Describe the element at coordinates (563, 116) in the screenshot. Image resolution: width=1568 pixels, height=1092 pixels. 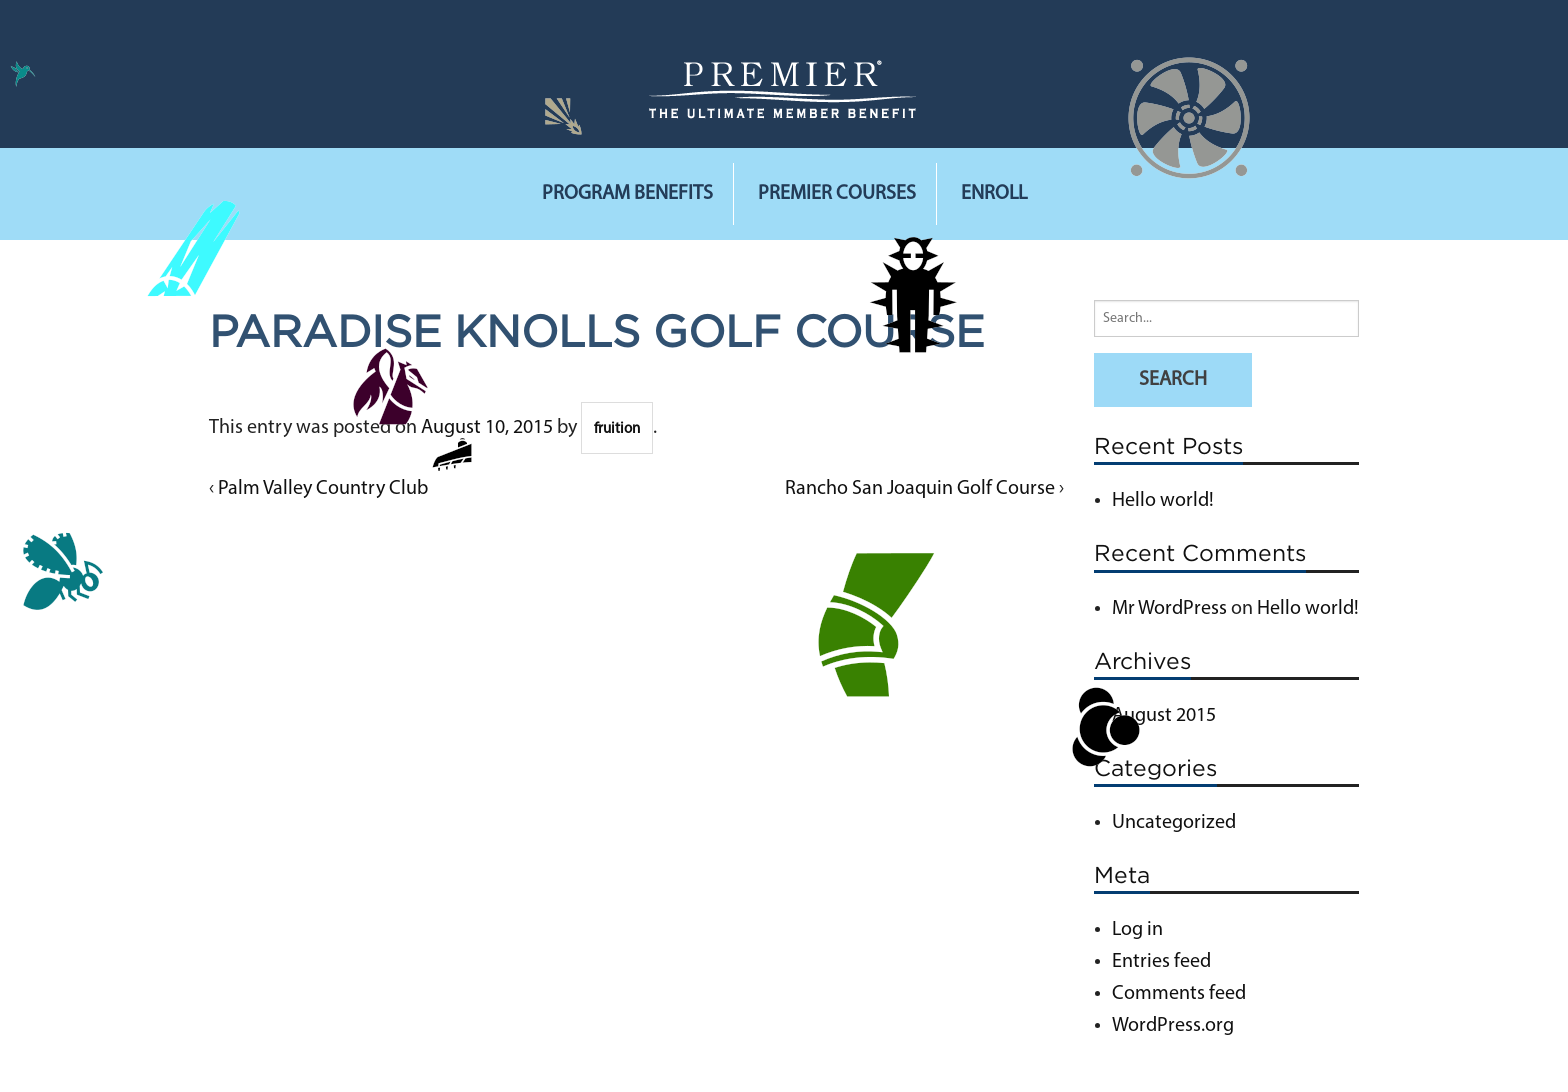
I see `incoming attack or threat warning` at that location.